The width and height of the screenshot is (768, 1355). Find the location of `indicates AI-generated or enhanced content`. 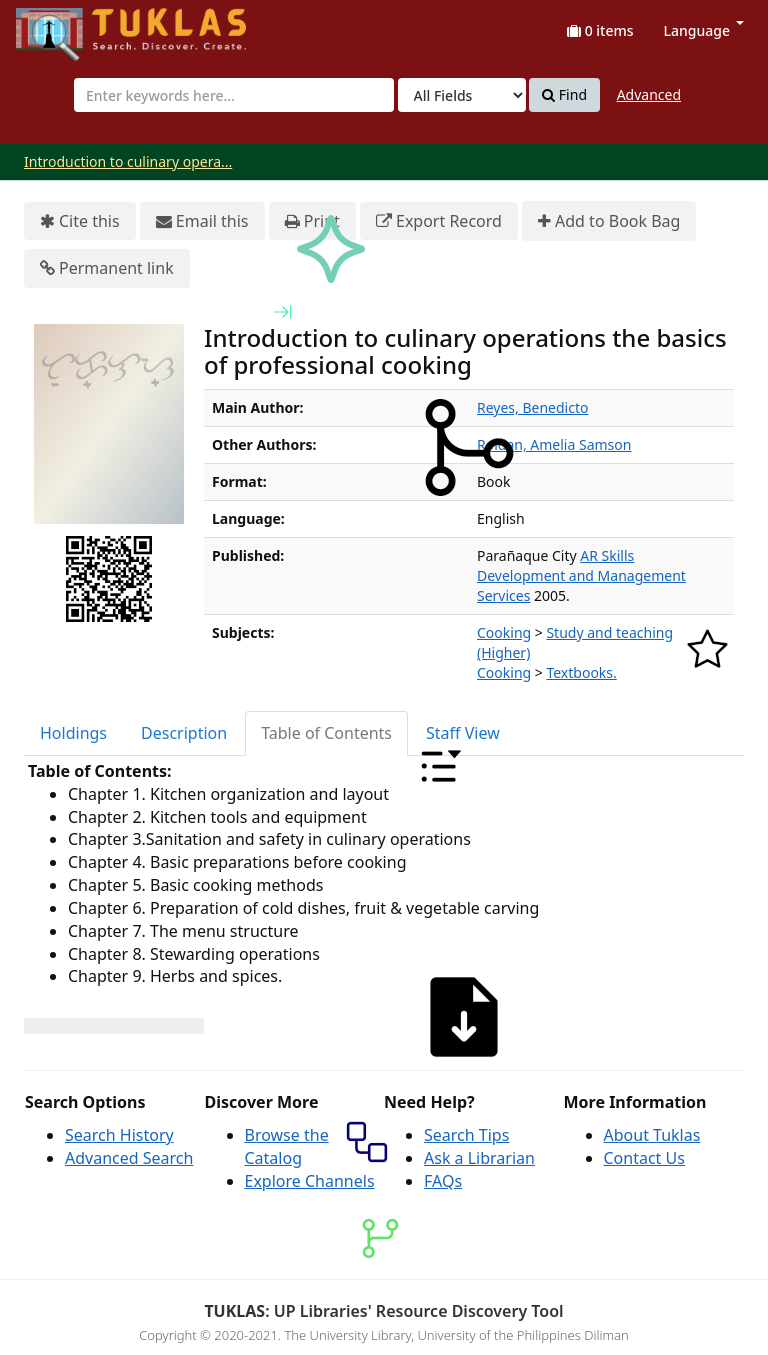

indicates AI-generated or enhanced content is located at coordinates (331, 249).